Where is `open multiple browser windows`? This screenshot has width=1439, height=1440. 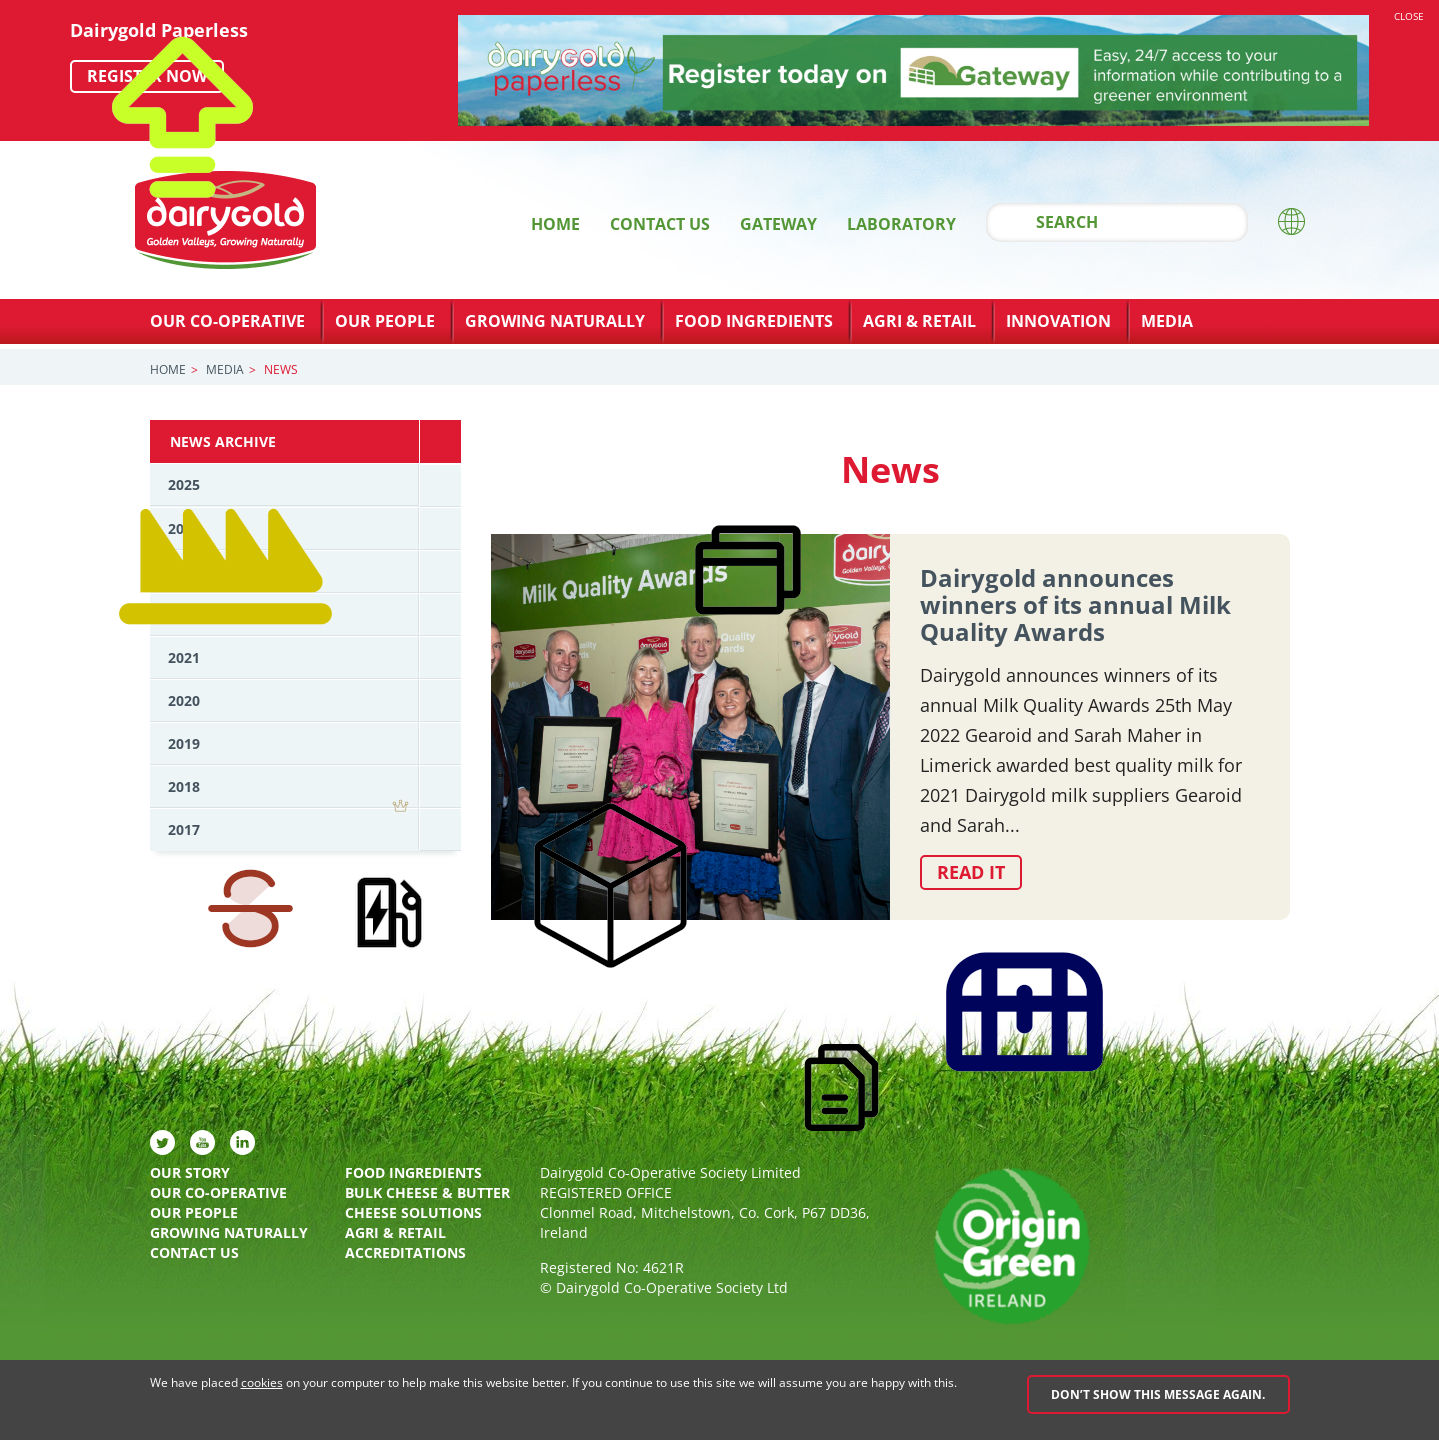 open multiple browser windows is located at coordinates (748, 570).